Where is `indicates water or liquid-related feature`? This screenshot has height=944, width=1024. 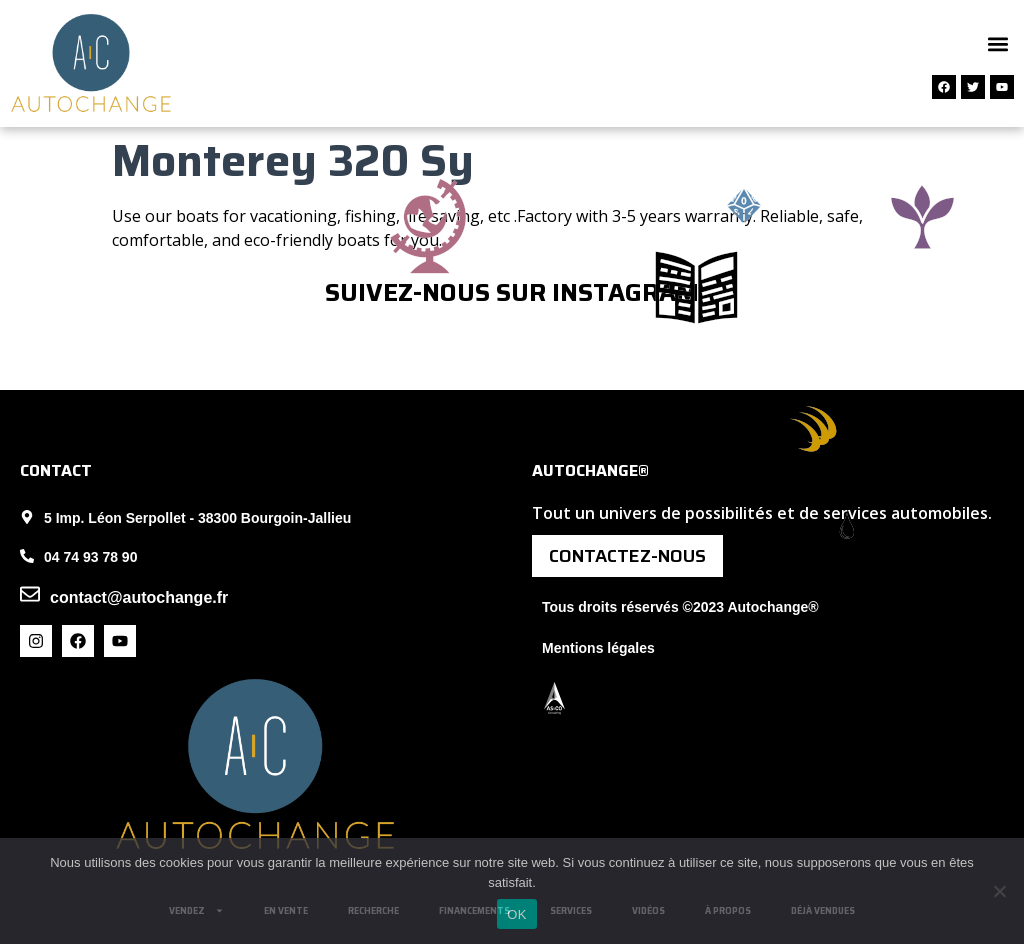
indicates water or liquid-related feature is located at coordinates (846, 525).